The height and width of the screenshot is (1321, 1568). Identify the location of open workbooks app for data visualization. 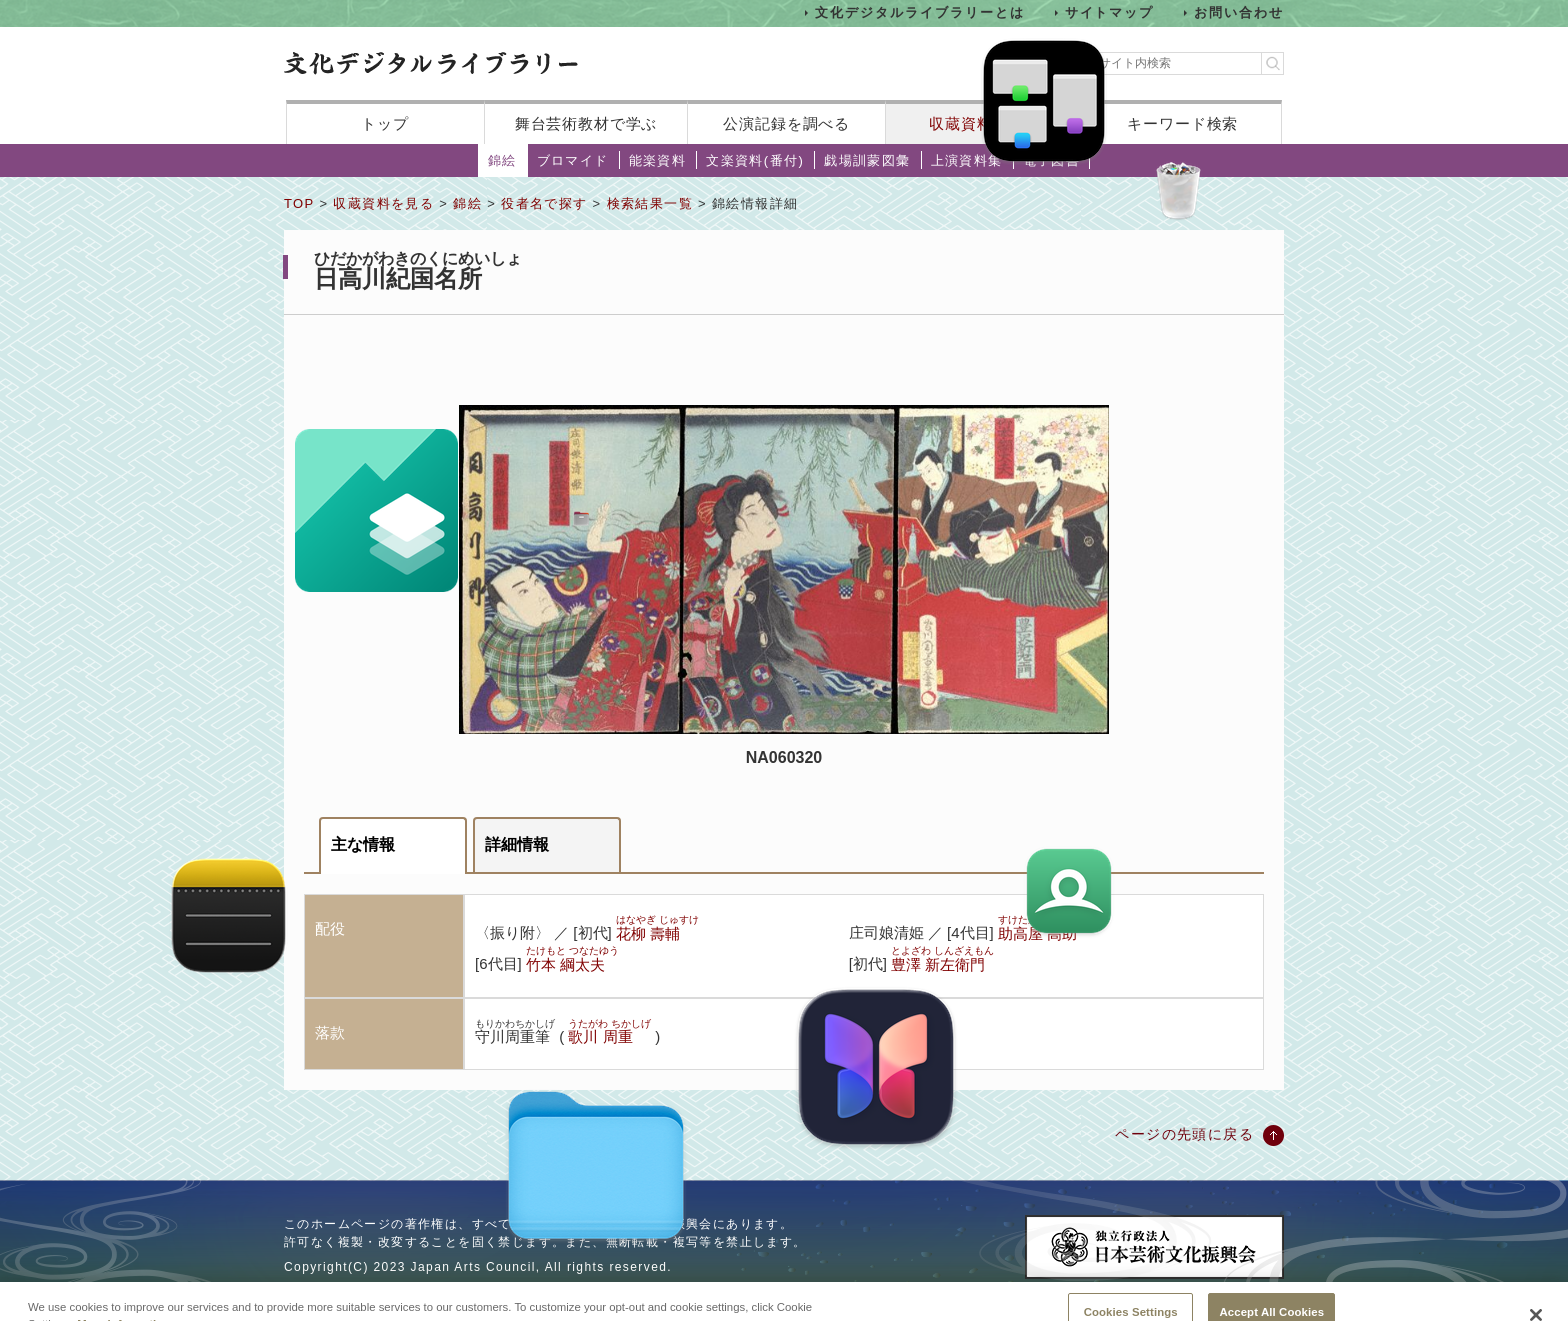
(376, 510).